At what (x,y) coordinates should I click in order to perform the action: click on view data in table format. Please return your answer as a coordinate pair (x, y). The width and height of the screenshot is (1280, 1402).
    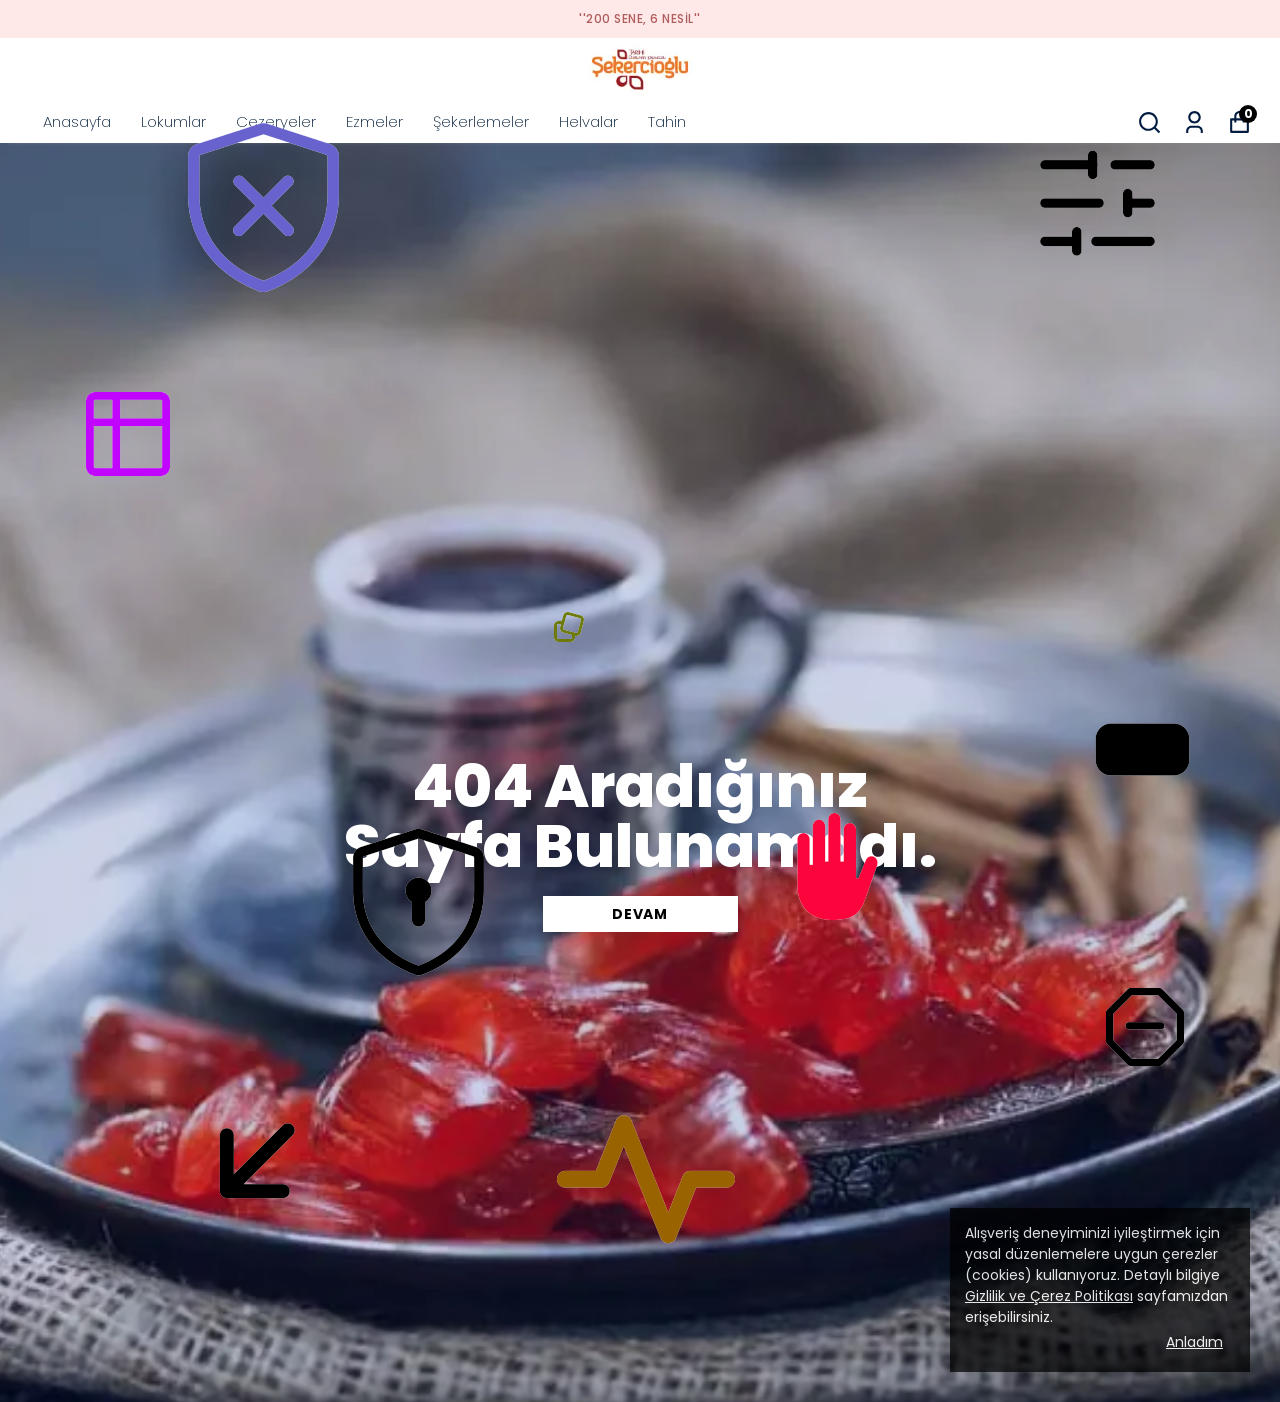
    Looking at the image, I should click on (128, 434).